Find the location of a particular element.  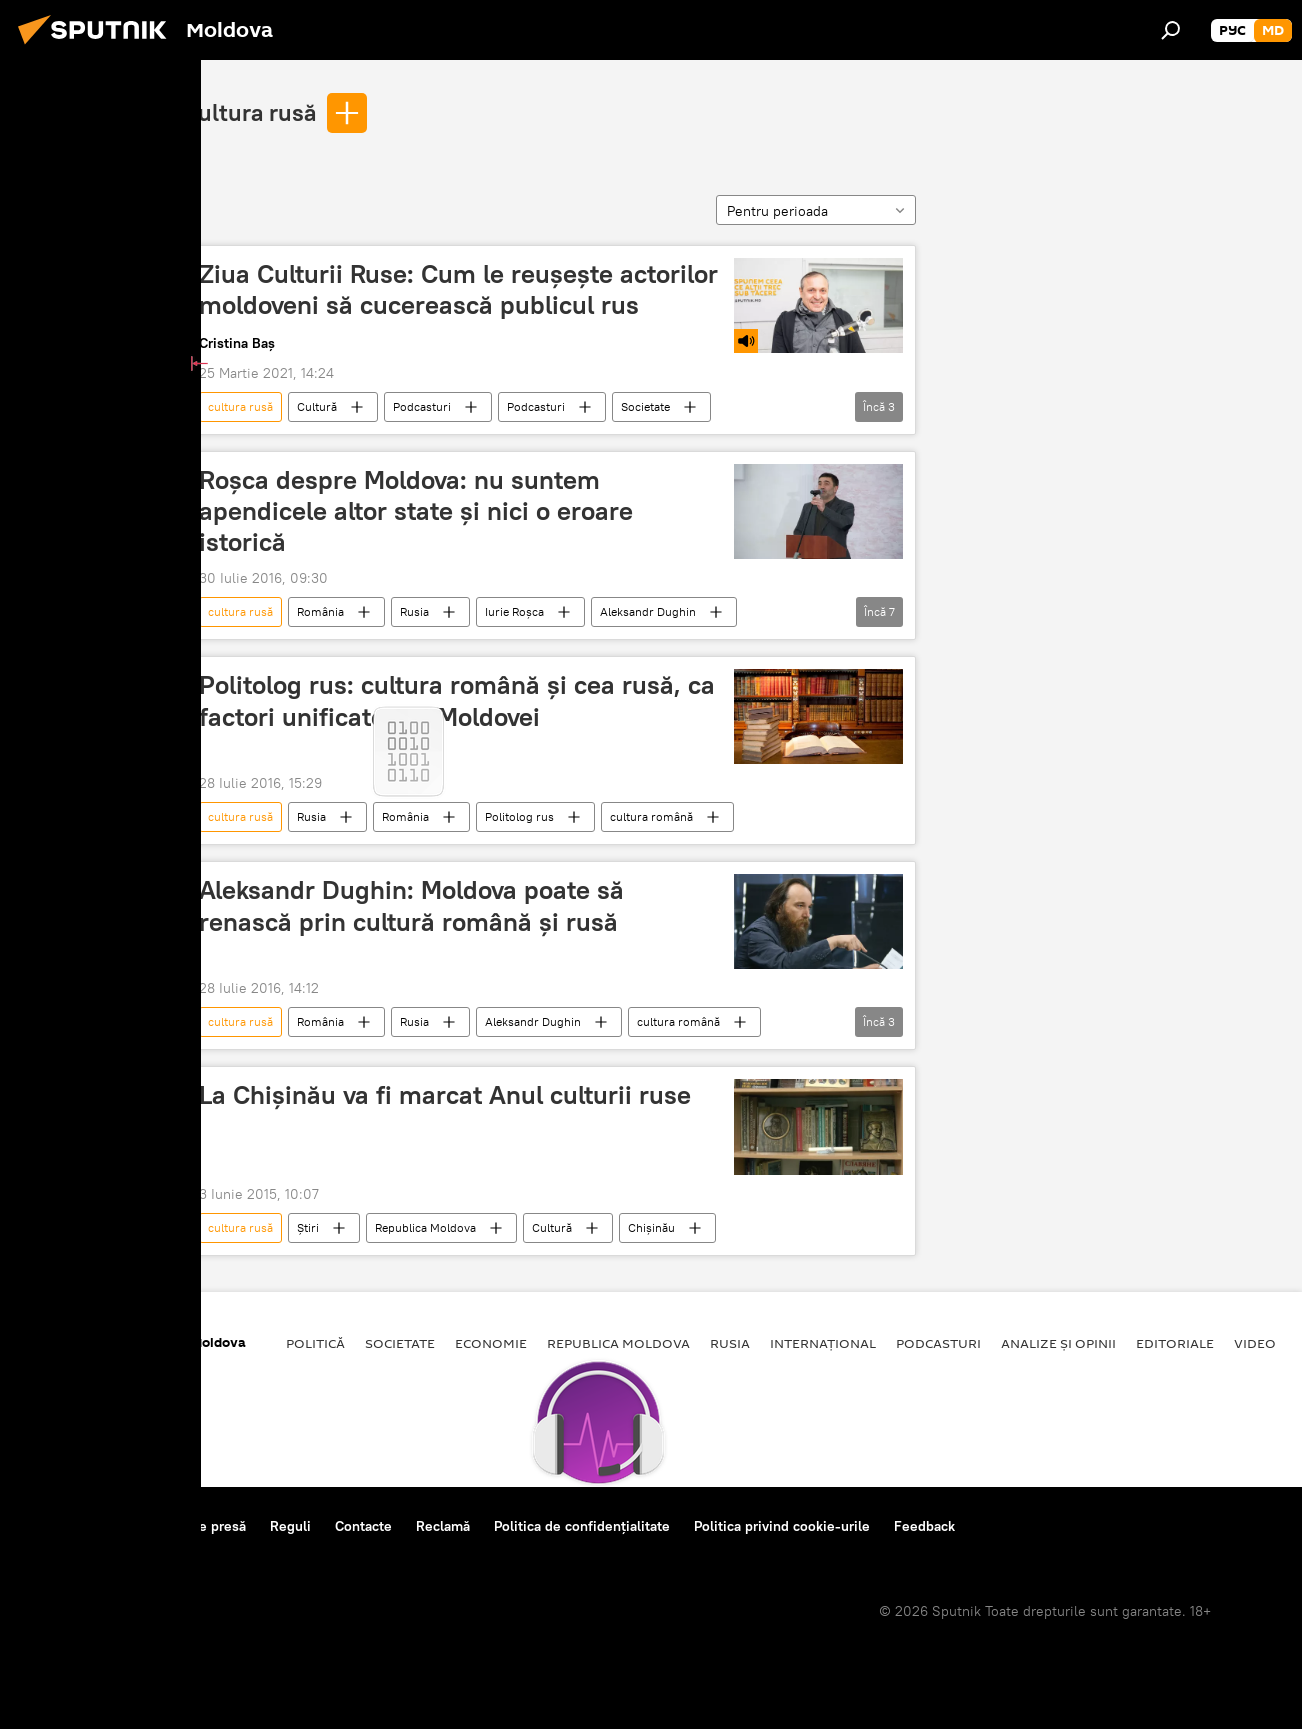

go to the first item in a list or sequence is located at coordinates (199, 363).